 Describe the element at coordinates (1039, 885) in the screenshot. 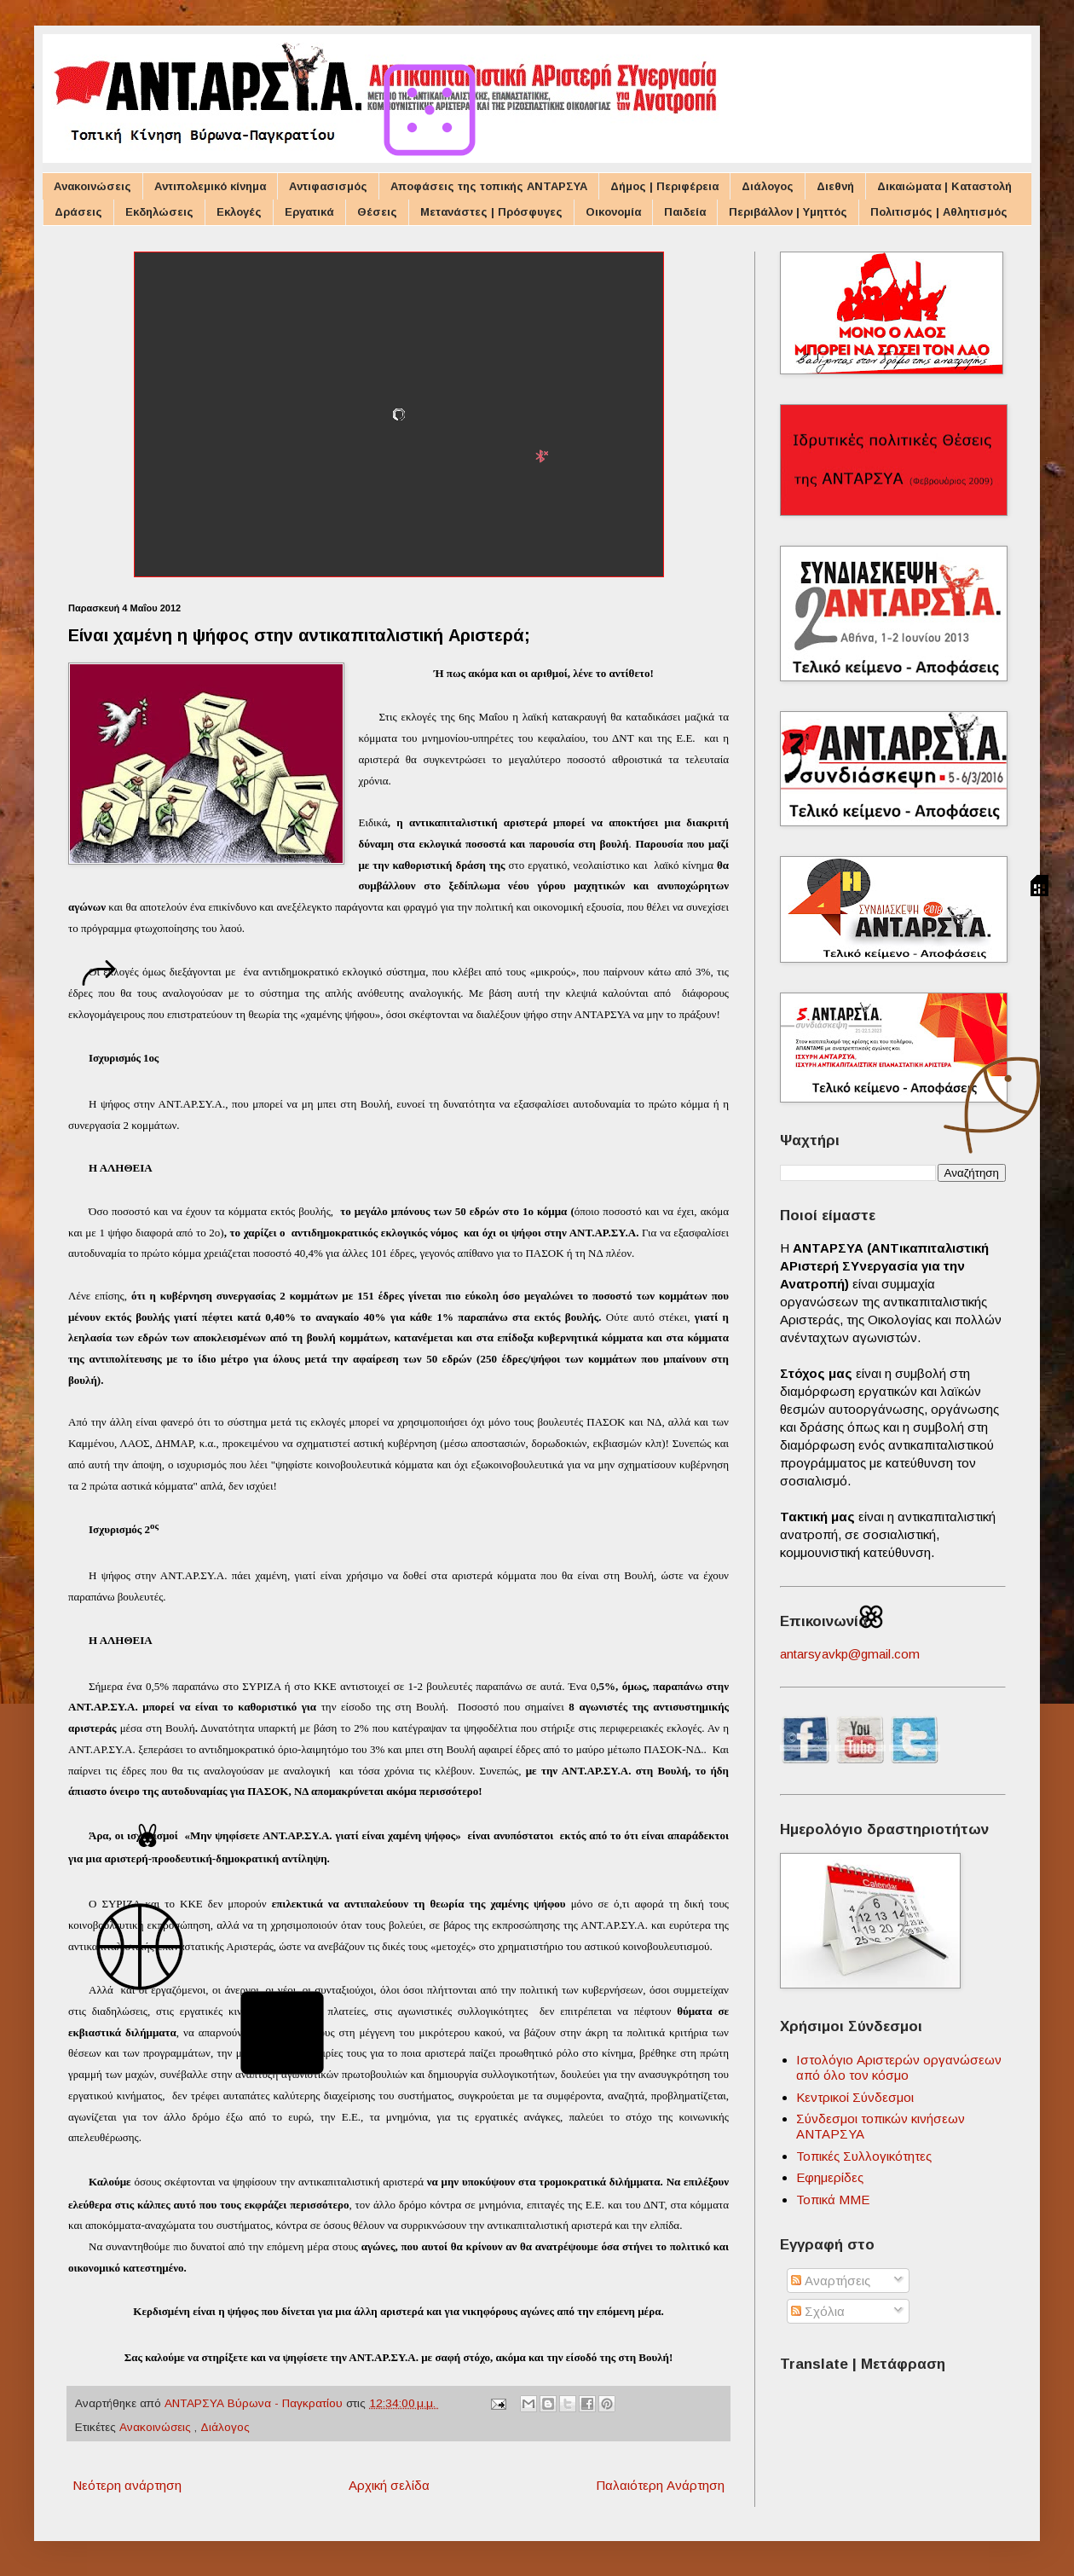

I see `view sim card information` at that location.